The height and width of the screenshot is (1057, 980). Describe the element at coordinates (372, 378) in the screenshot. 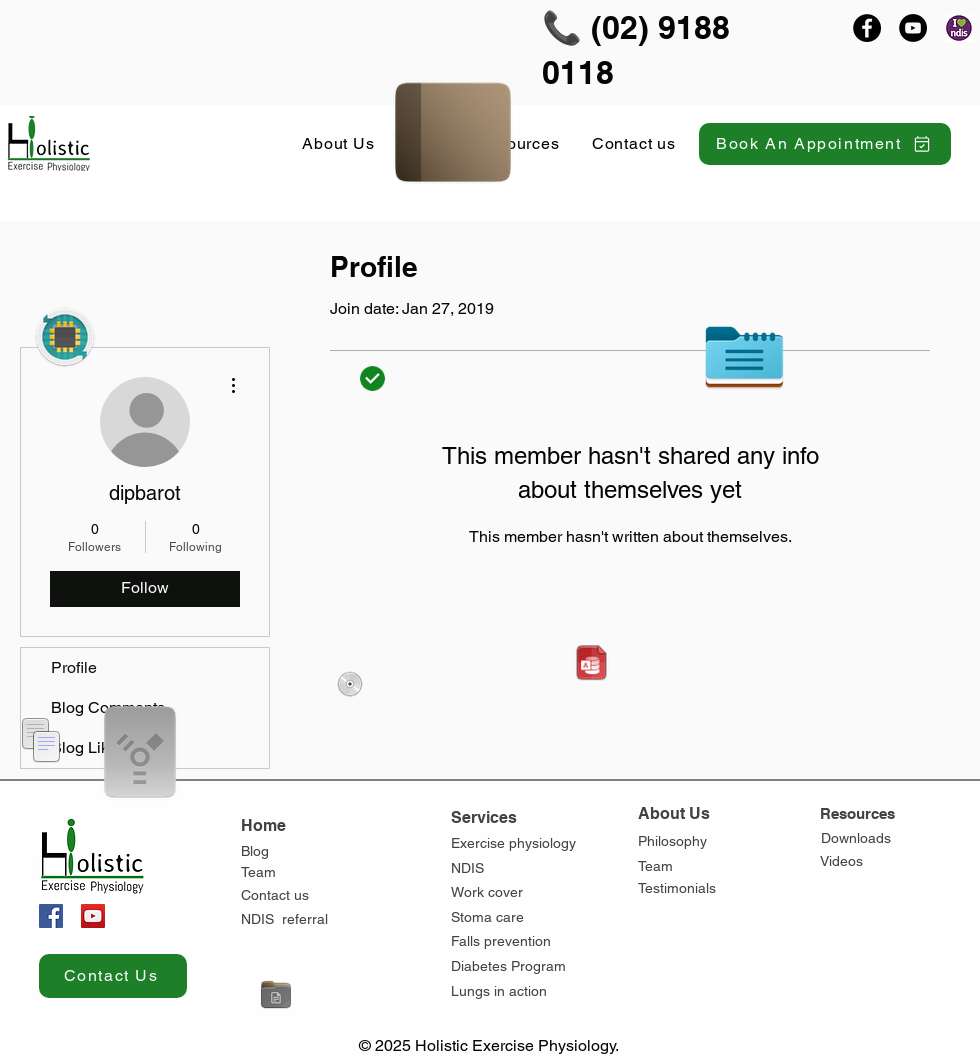

I see `confirm or approve an action` at that location.